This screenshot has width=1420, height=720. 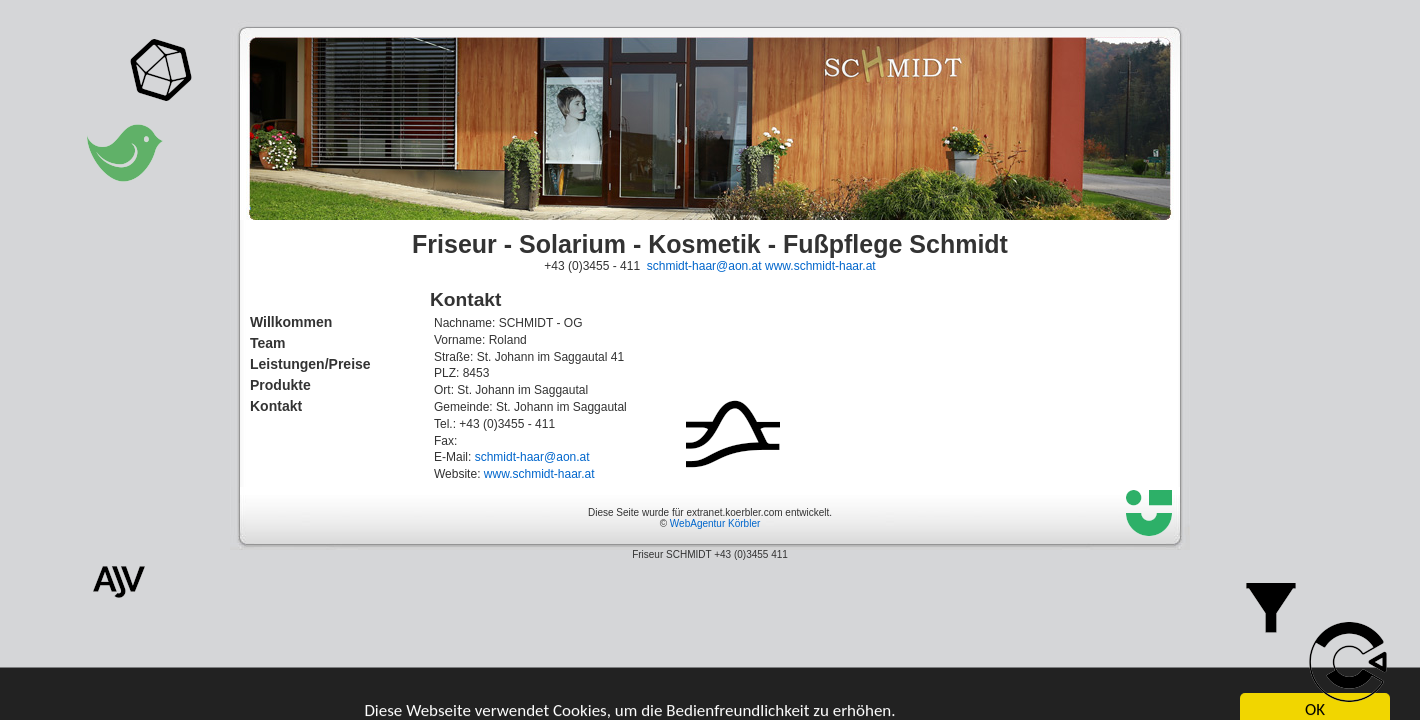 What do you see at coordinates (1348, 662) in the screenshot?
I see `construct 3 game development software logo` at bounding box center [1348, 662].